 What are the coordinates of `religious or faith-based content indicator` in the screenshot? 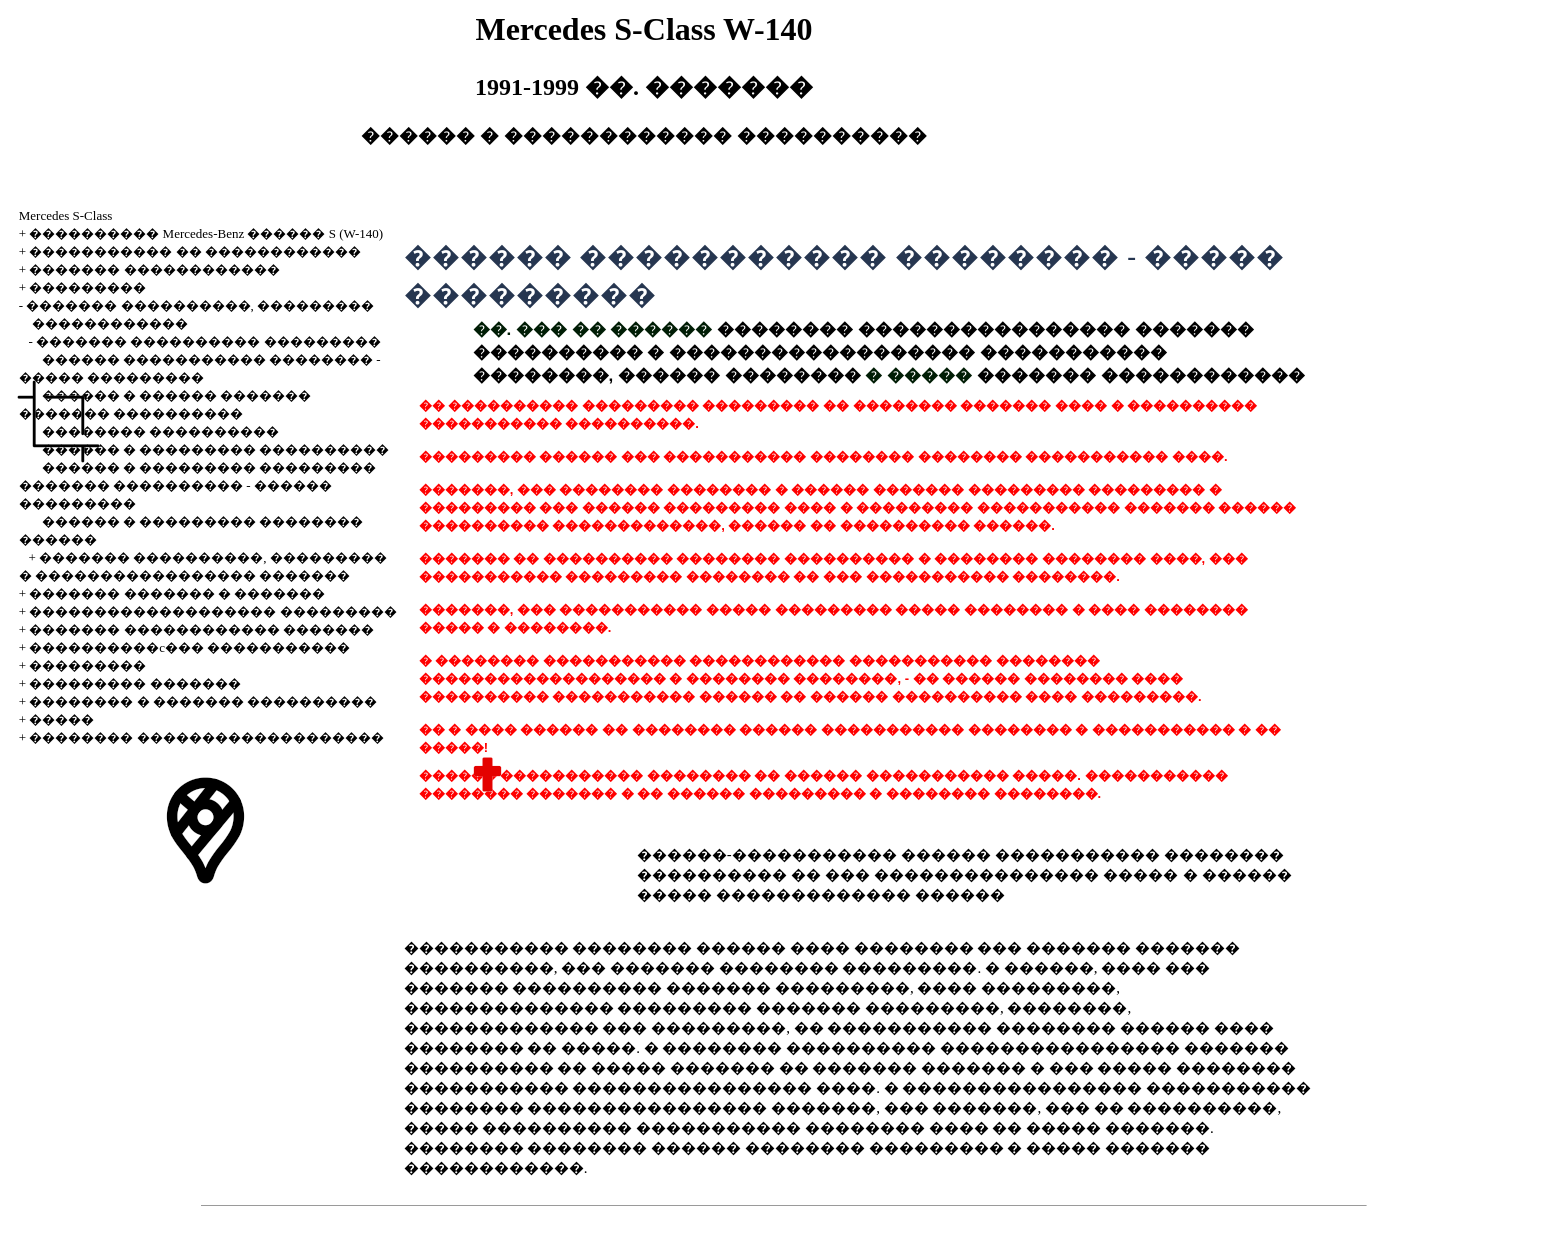 It's located at (487, 774).